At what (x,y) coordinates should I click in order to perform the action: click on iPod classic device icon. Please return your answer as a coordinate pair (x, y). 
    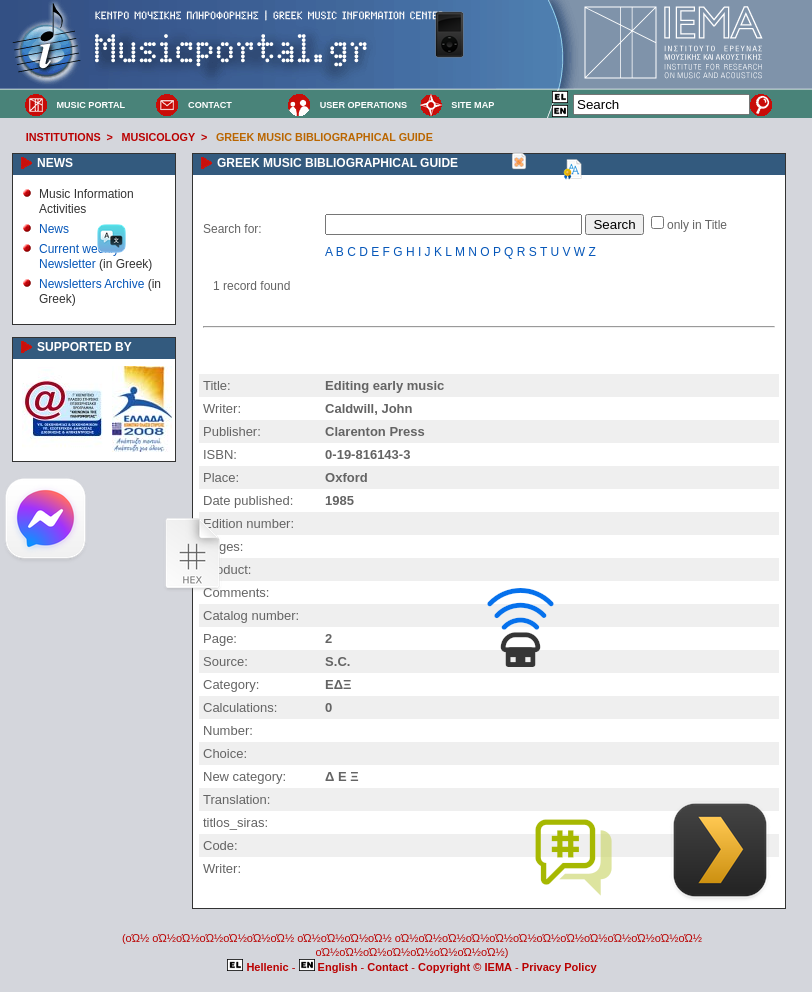
    Looking at the image, I should click on (449, 34).